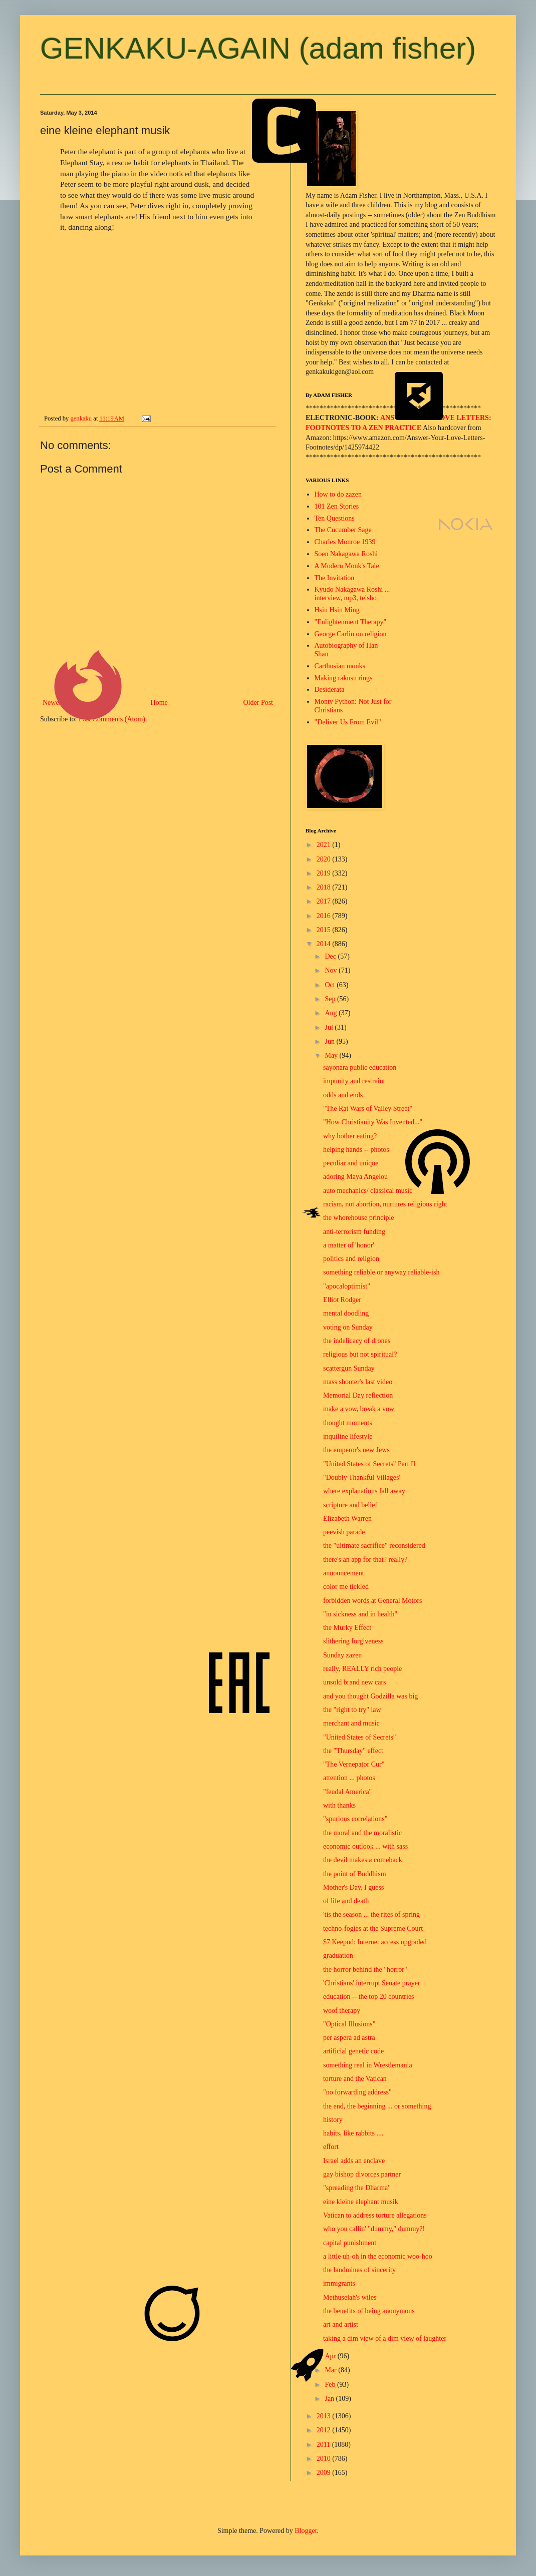  I want to click on EAC (Eurasian Conformity) certification mark, so click(239, 1682).